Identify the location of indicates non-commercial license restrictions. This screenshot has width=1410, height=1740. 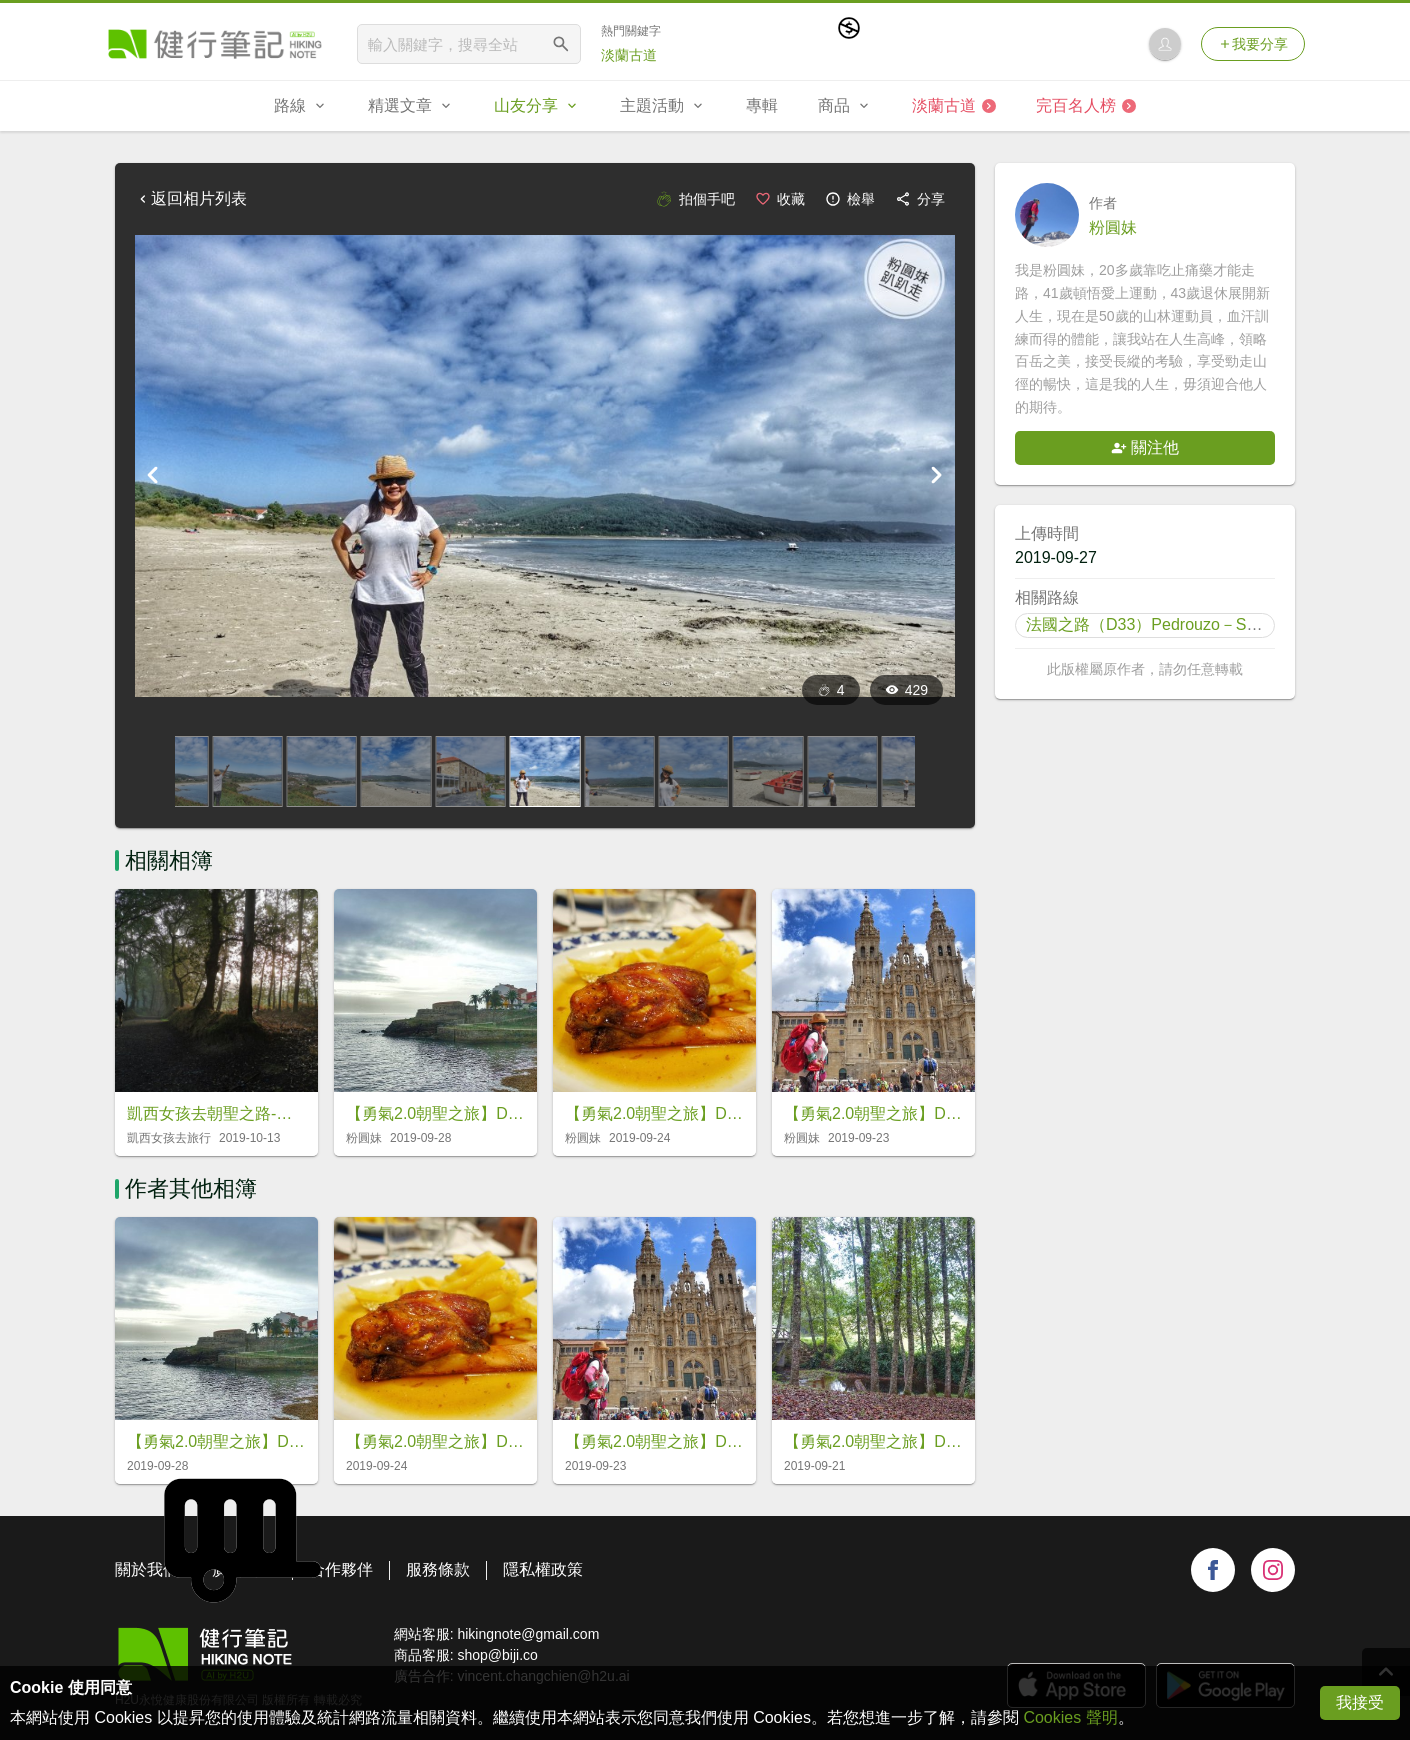
(849, 28).